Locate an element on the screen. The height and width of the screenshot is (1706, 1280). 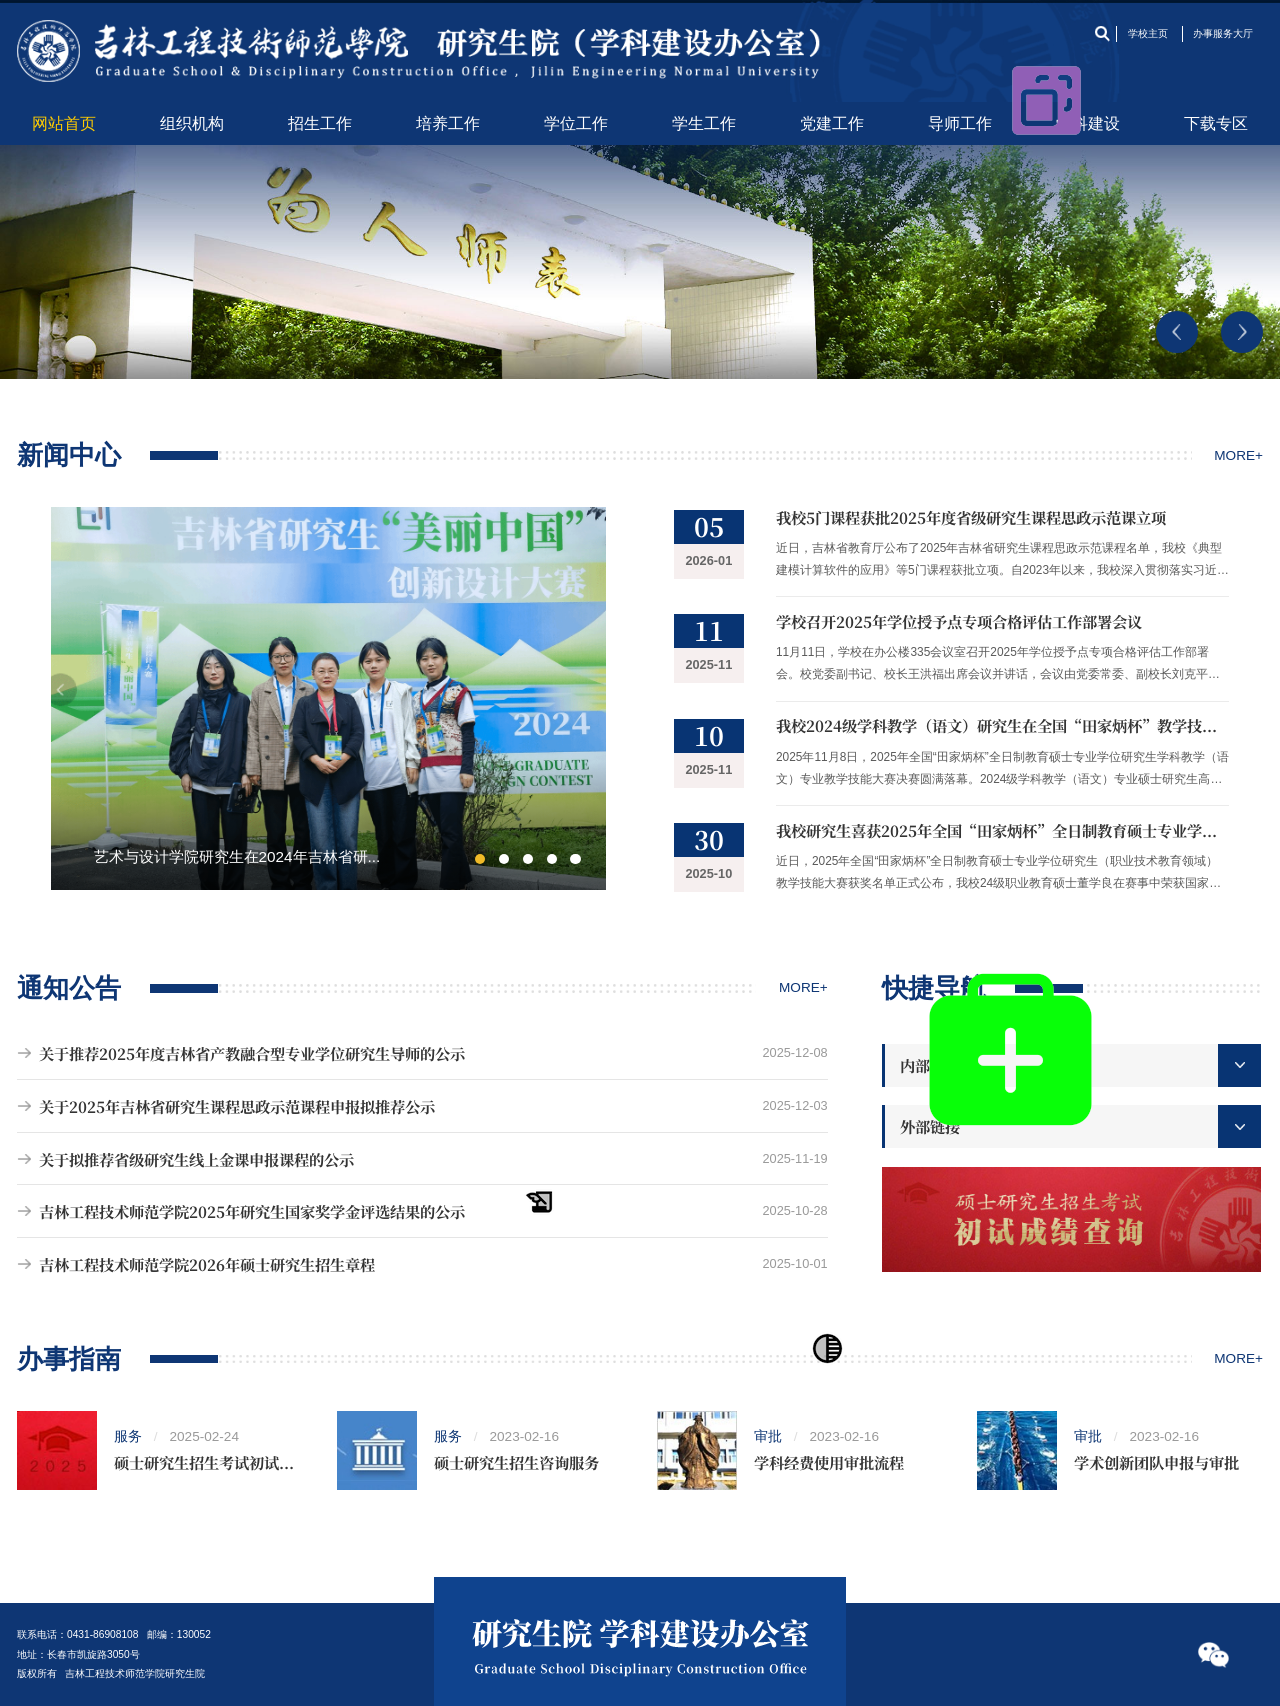
access health or medical information is located at coordinates (1010, 1049).